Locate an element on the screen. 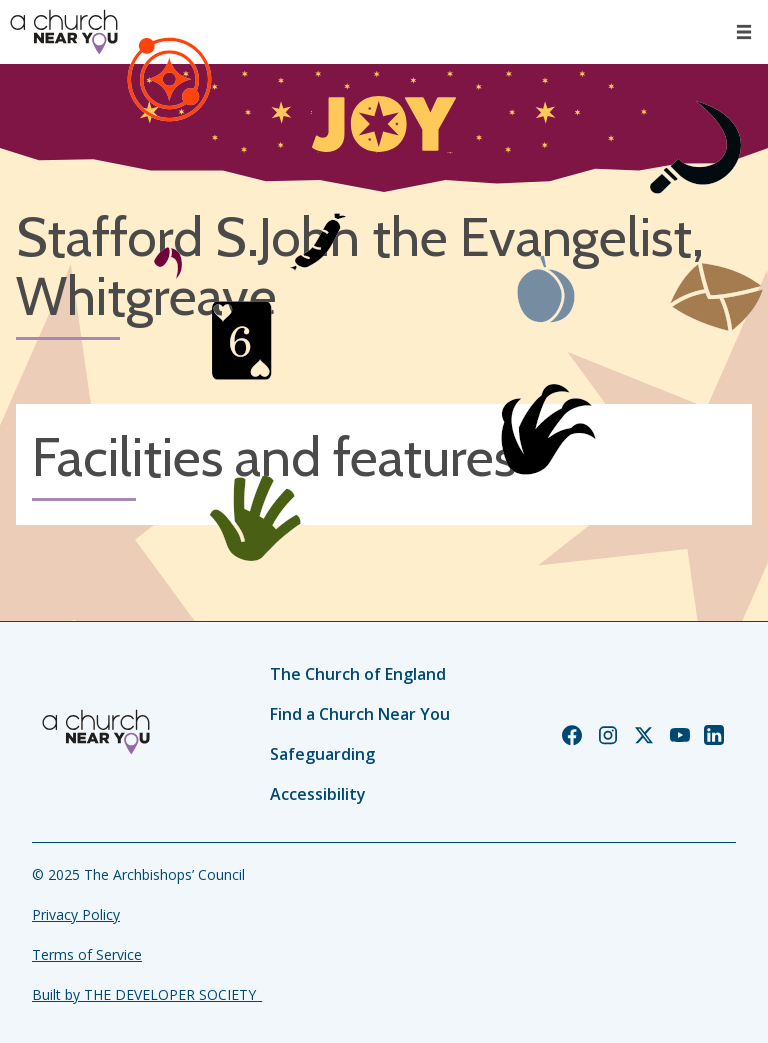  select peach flavor or ingredient is located at coordinates (546, 289).